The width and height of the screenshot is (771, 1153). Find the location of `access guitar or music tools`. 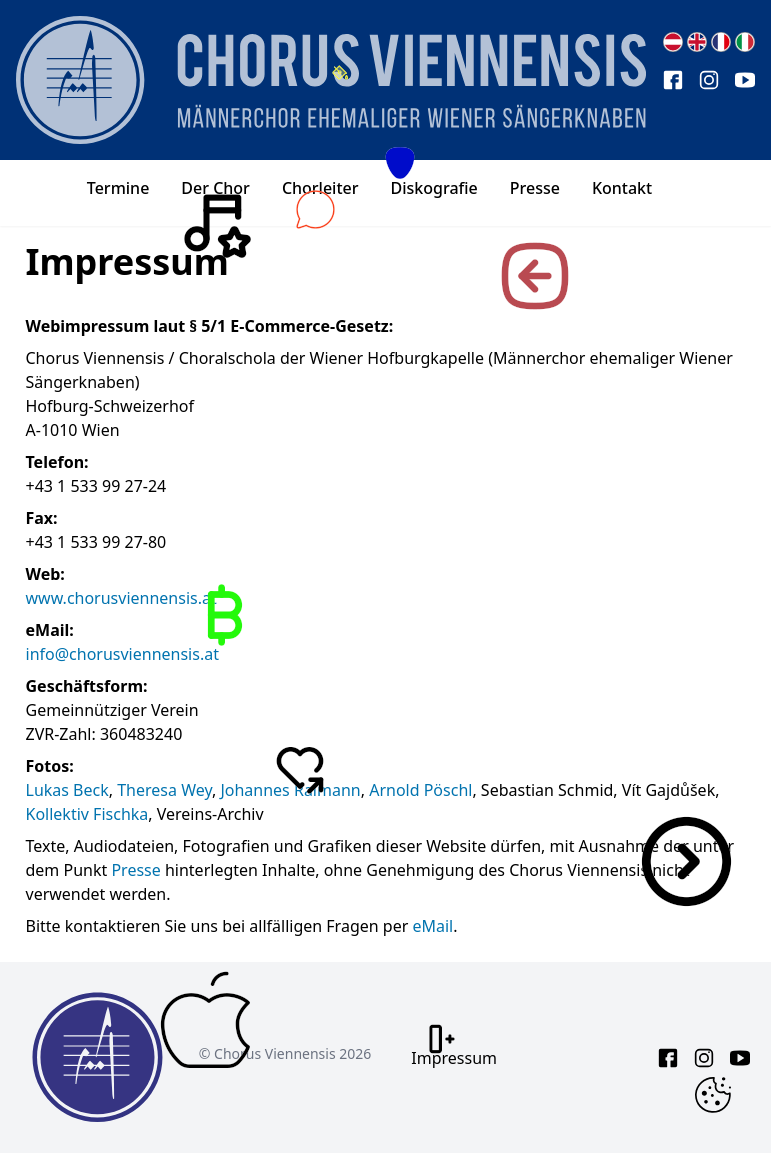

access guitar or music tools is located at coordinates (400, 163).